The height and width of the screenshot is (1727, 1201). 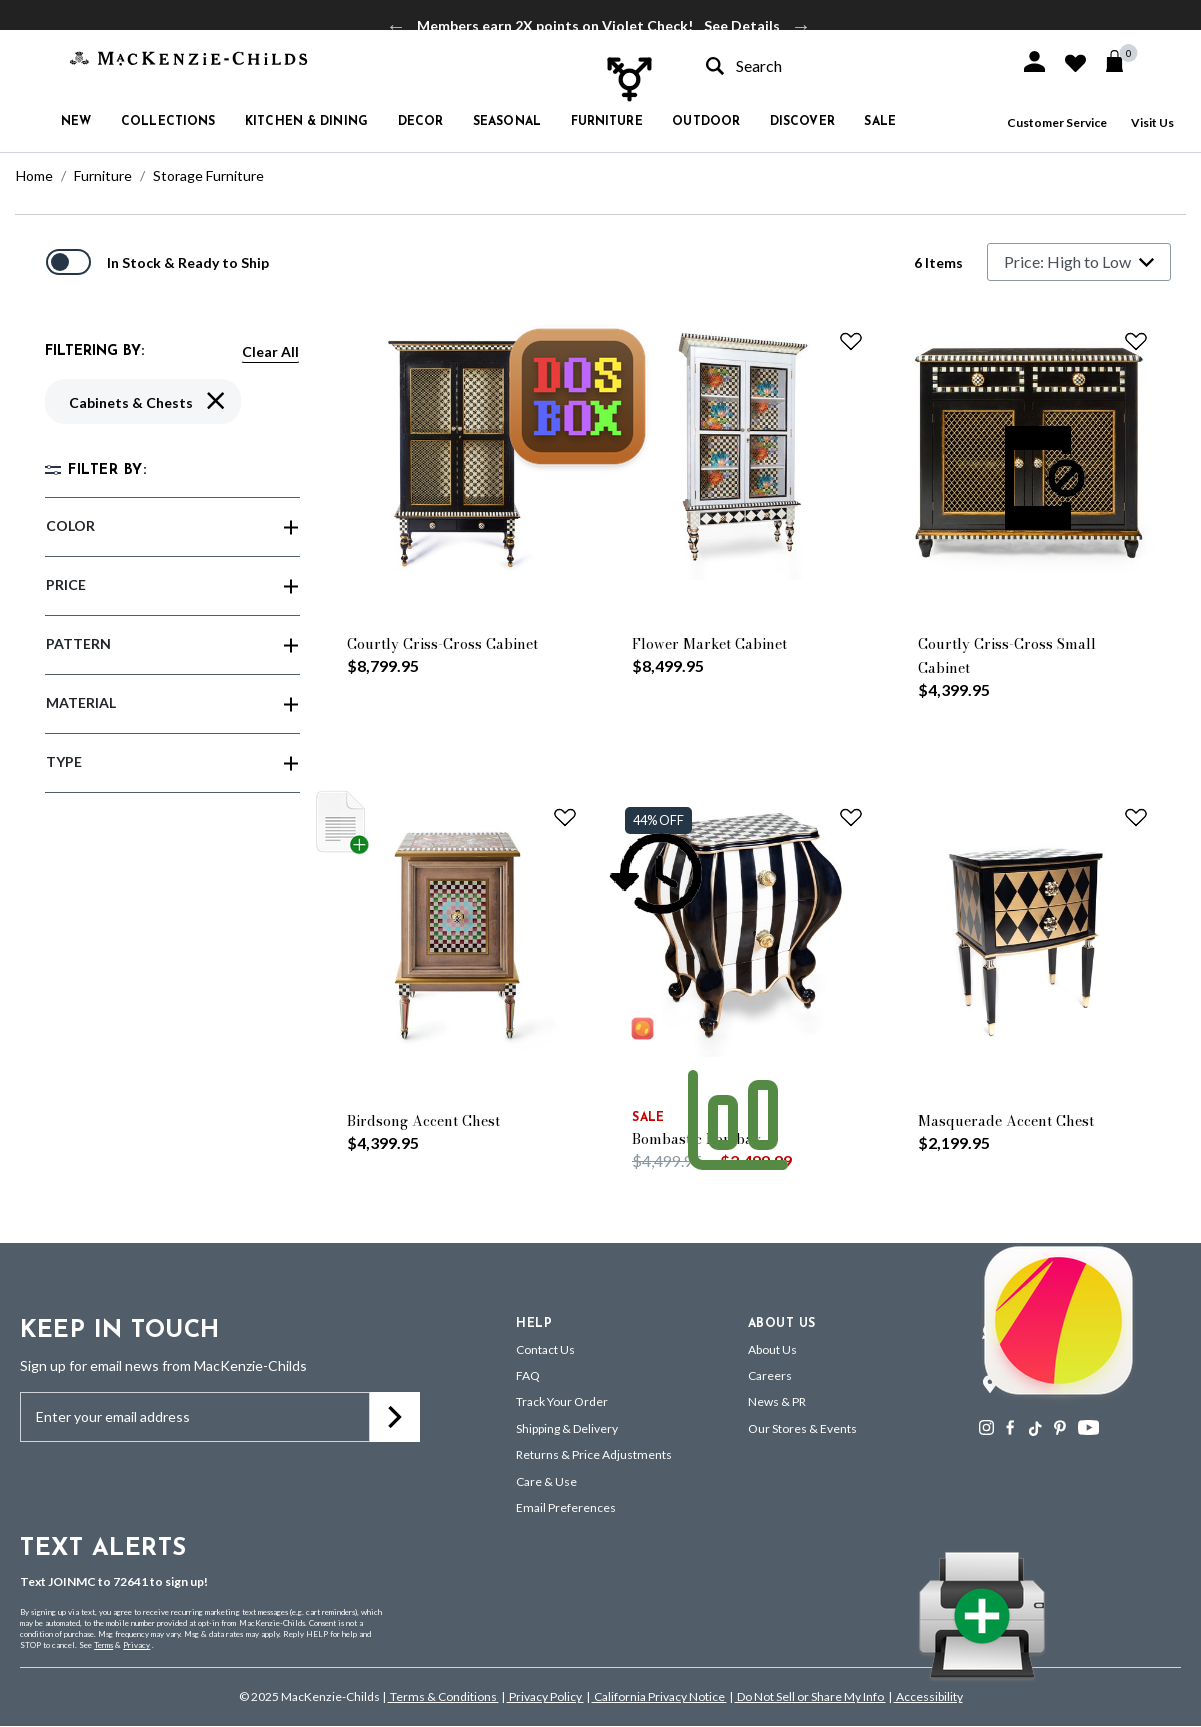 I want to click on view analytics or statistics dashboard, so click(x=738, y=1120).